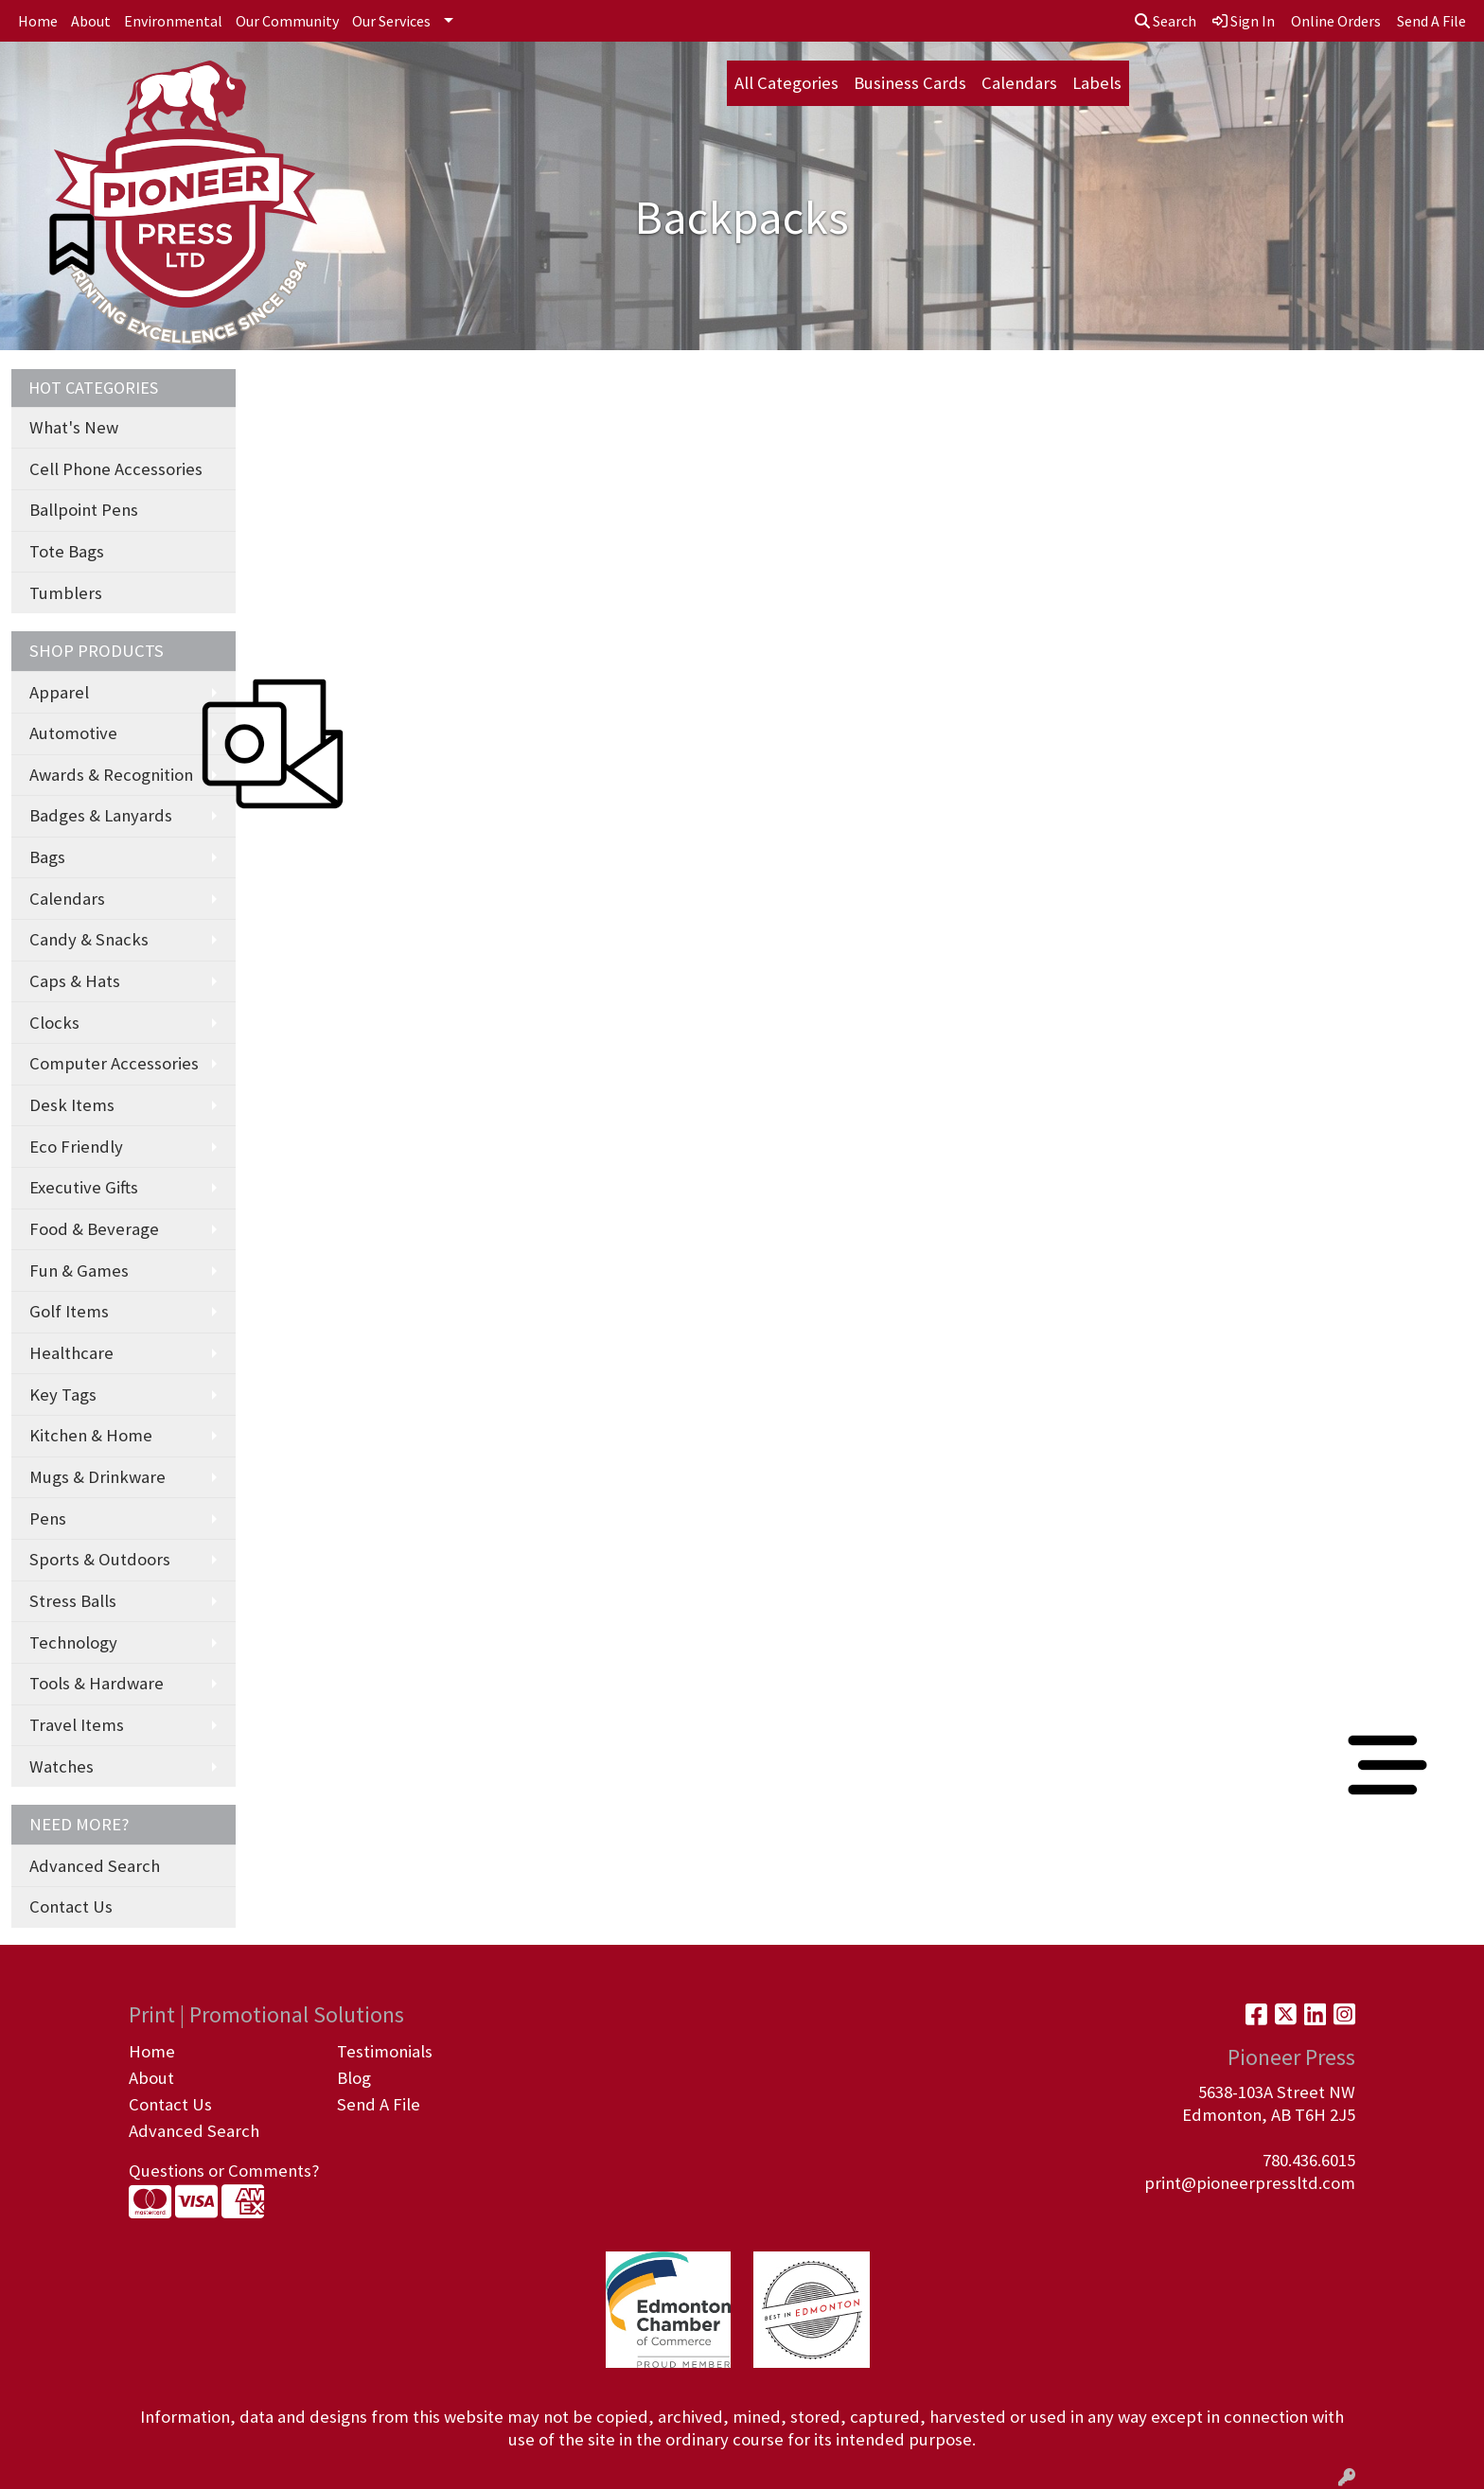 The height and width of the screenshot is (2489, 1484). Describe the element at coordinates (72, 243) in the screenshot. I see `save this item for later` at that location.